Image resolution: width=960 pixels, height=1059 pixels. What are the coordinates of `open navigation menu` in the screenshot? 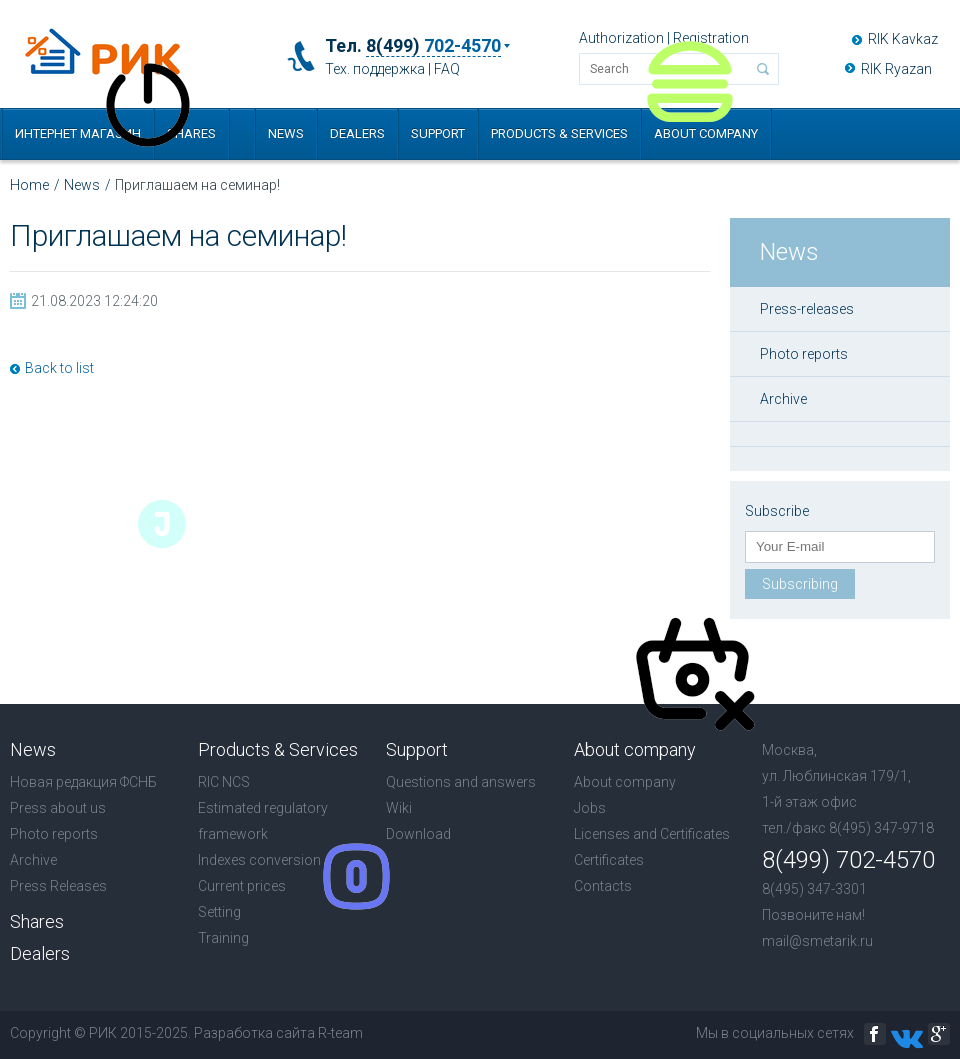 It's located at (690, 84).